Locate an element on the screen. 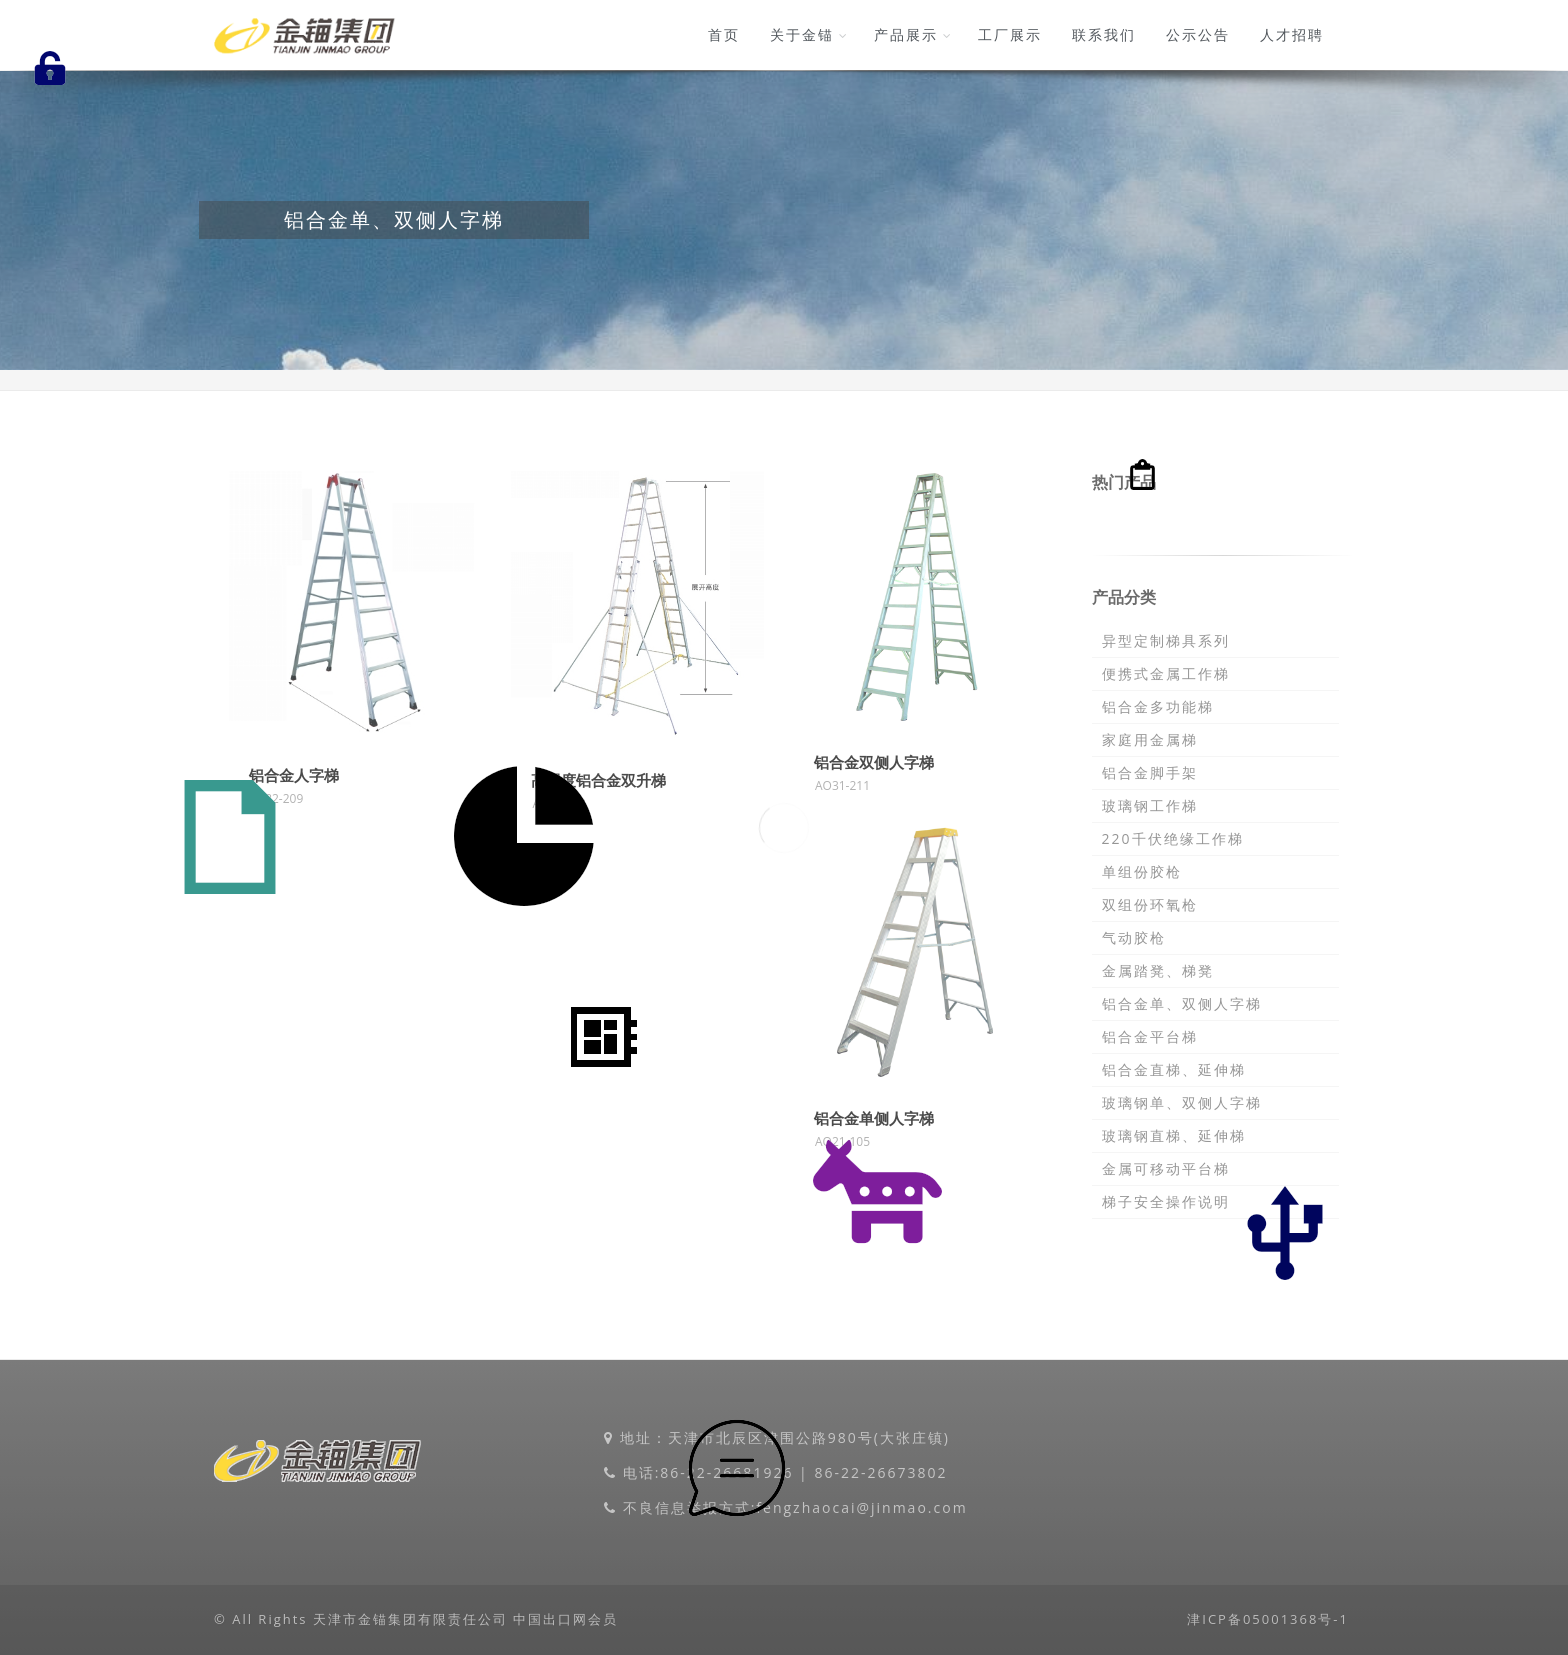 Image resolution: width=1568 pixels, height=1655 pixels. view data breakdown or statistics is located at coordinates (524, 836).